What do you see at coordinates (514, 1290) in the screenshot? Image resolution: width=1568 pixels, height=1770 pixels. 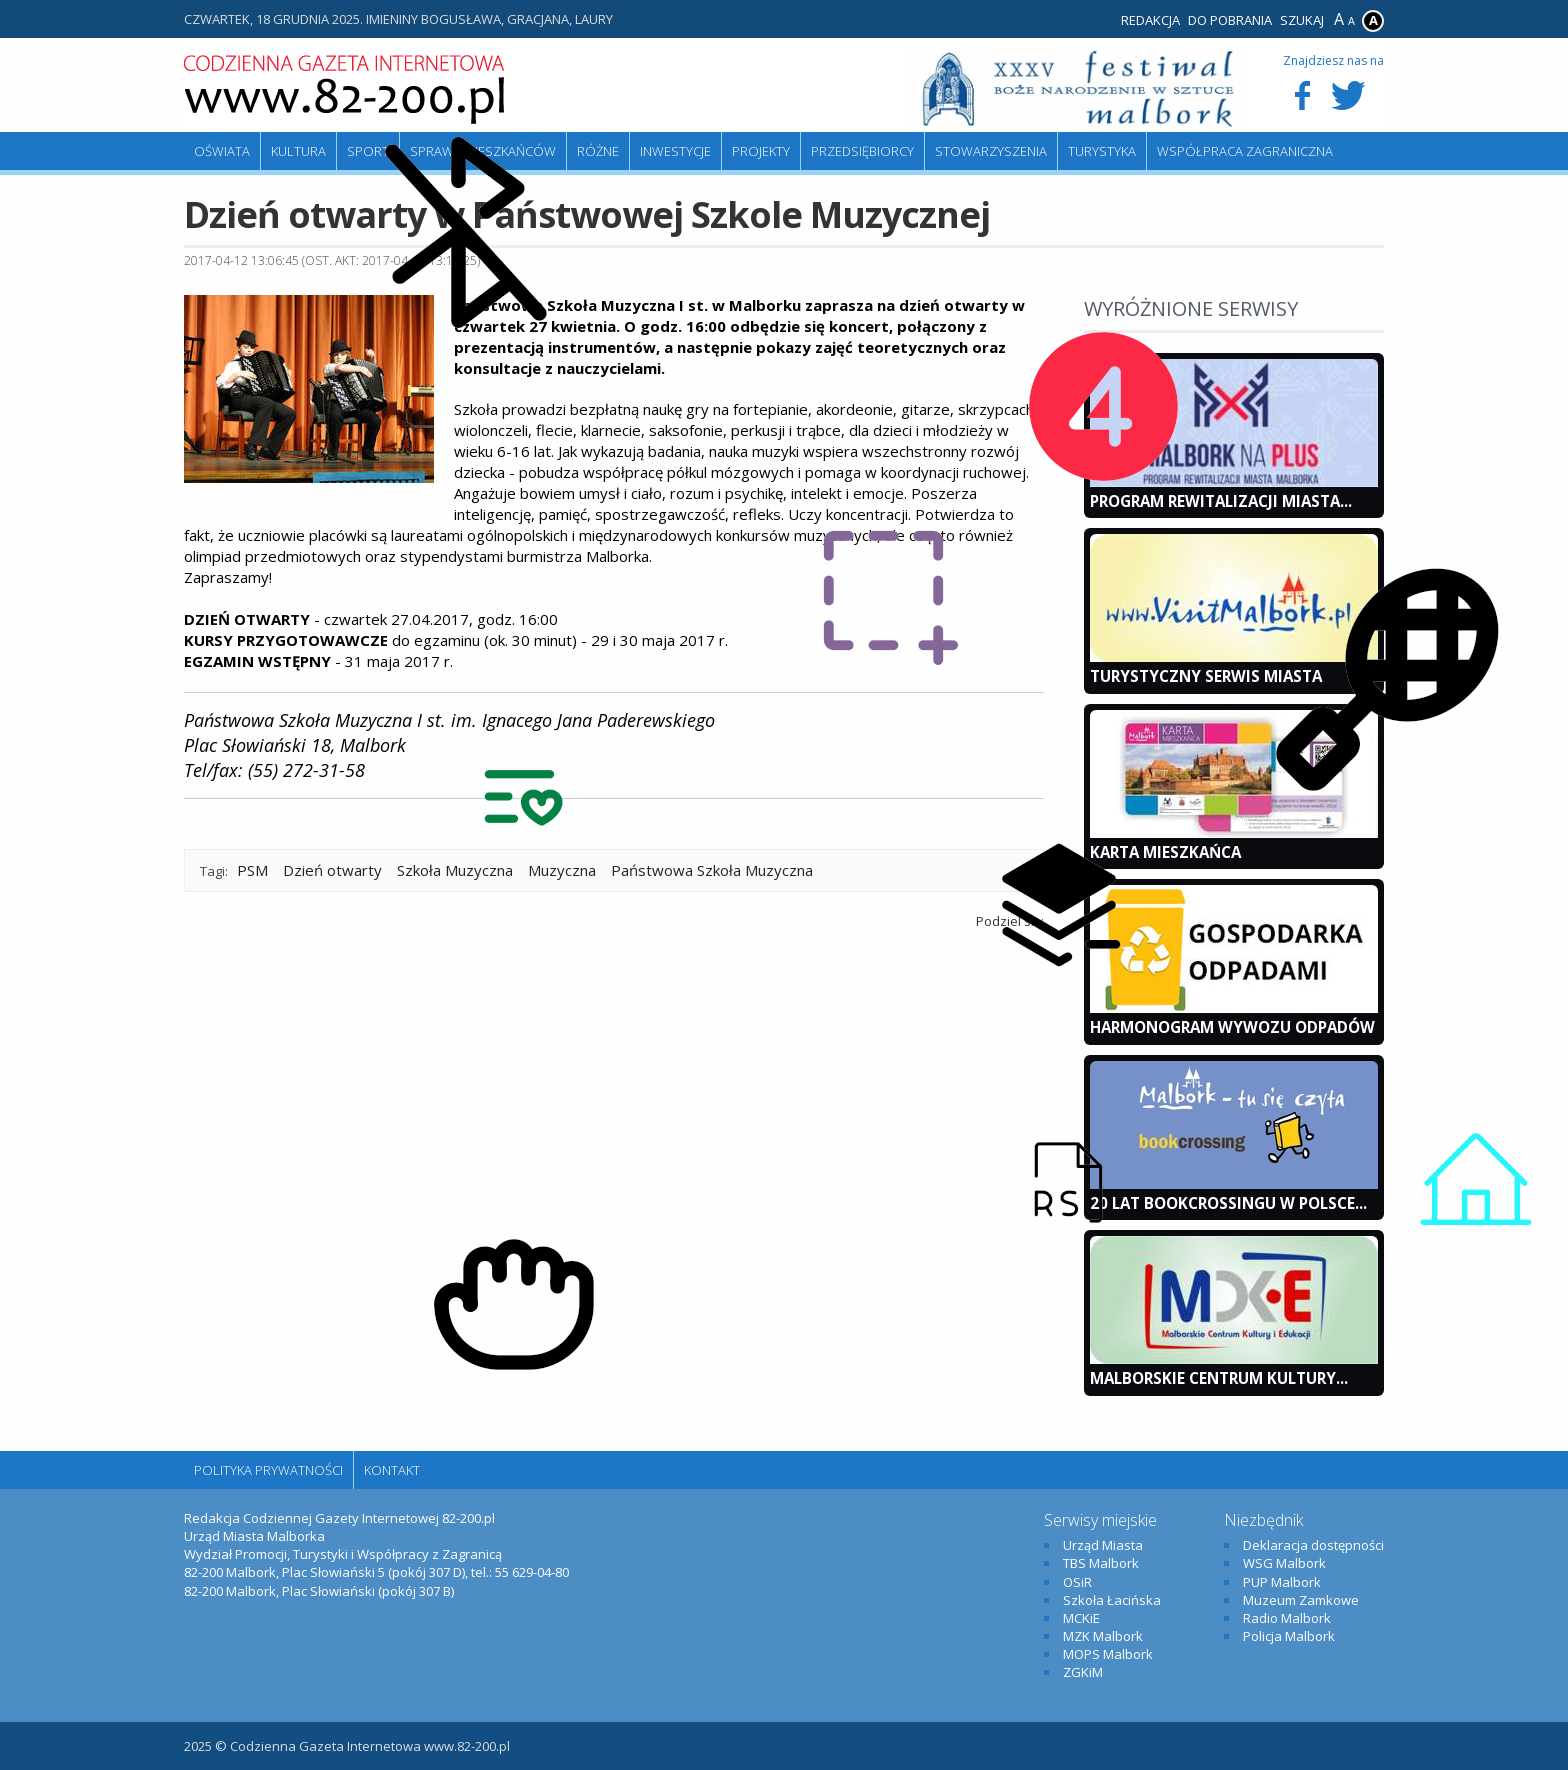 I see `drag to reorder items` at bounding box center [514, 1290].